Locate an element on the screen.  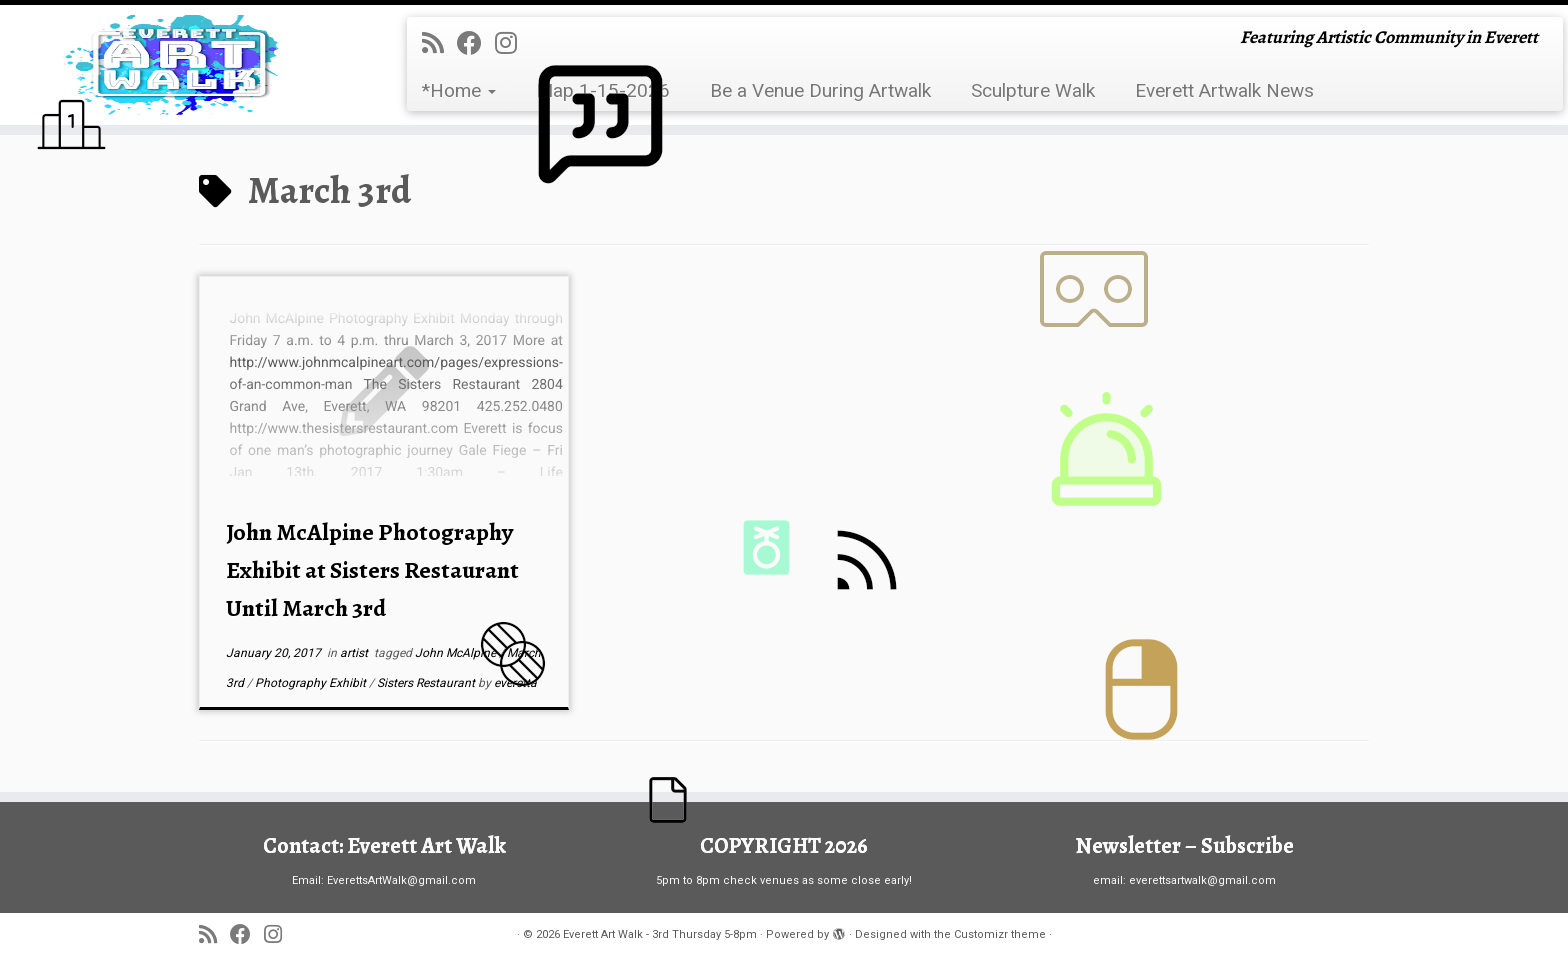
launch VR or virtual reality mode is located at coordinates (1094, 289).